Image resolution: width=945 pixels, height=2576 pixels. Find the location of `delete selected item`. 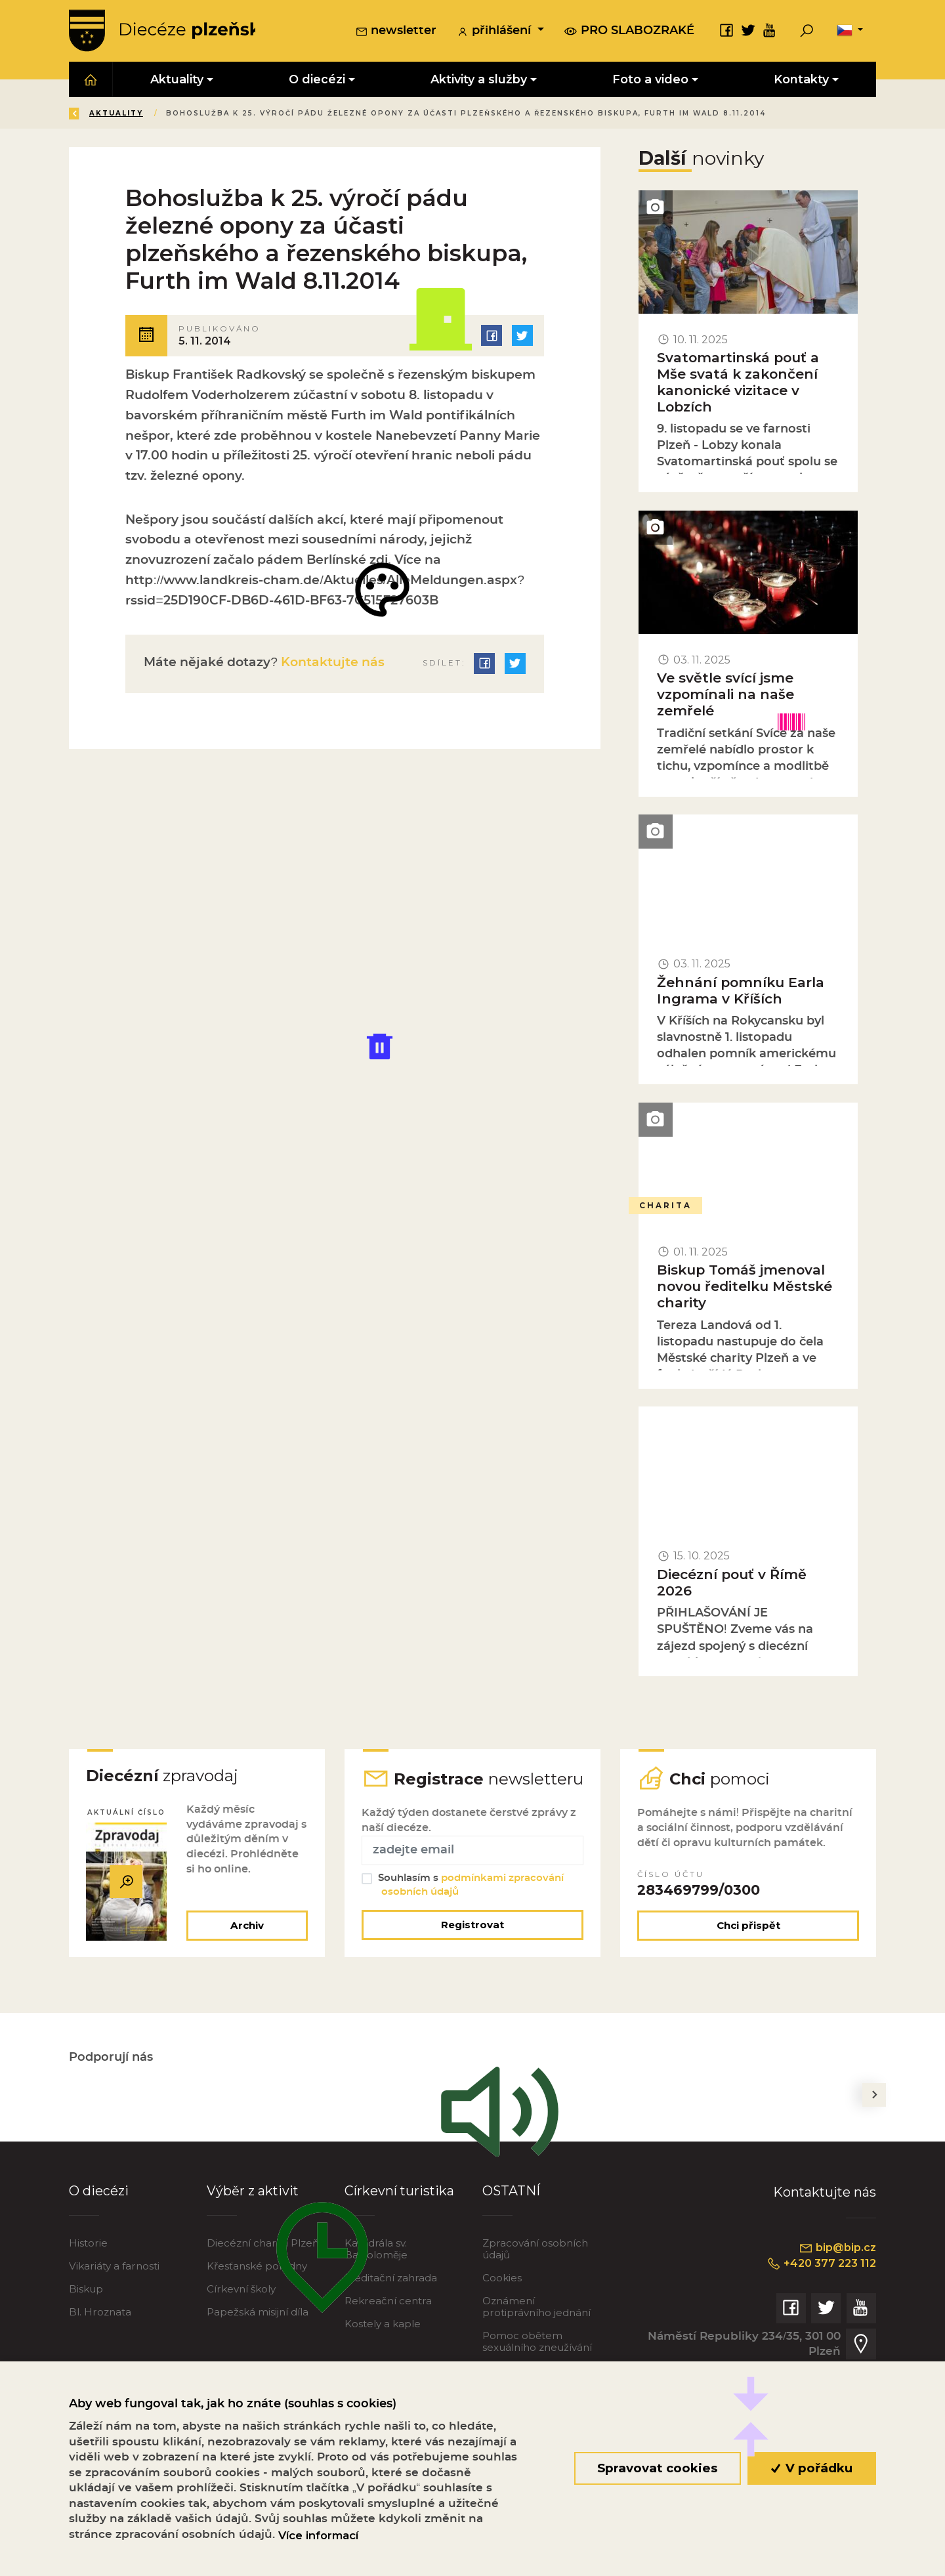

delete selected item is located at coordinates (379, 1046).